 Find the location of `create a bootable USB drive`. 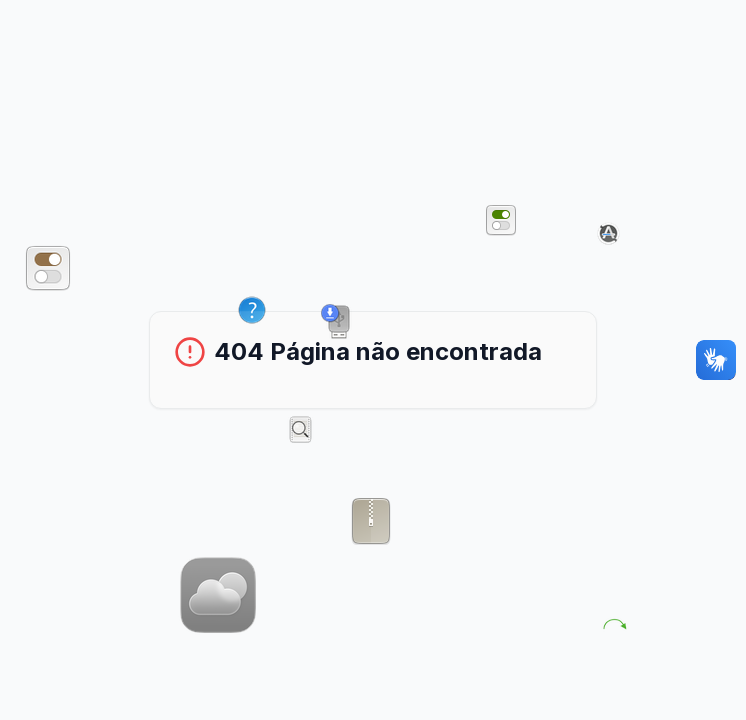

create a bootable USB drive is located at coordinates (339, 322).